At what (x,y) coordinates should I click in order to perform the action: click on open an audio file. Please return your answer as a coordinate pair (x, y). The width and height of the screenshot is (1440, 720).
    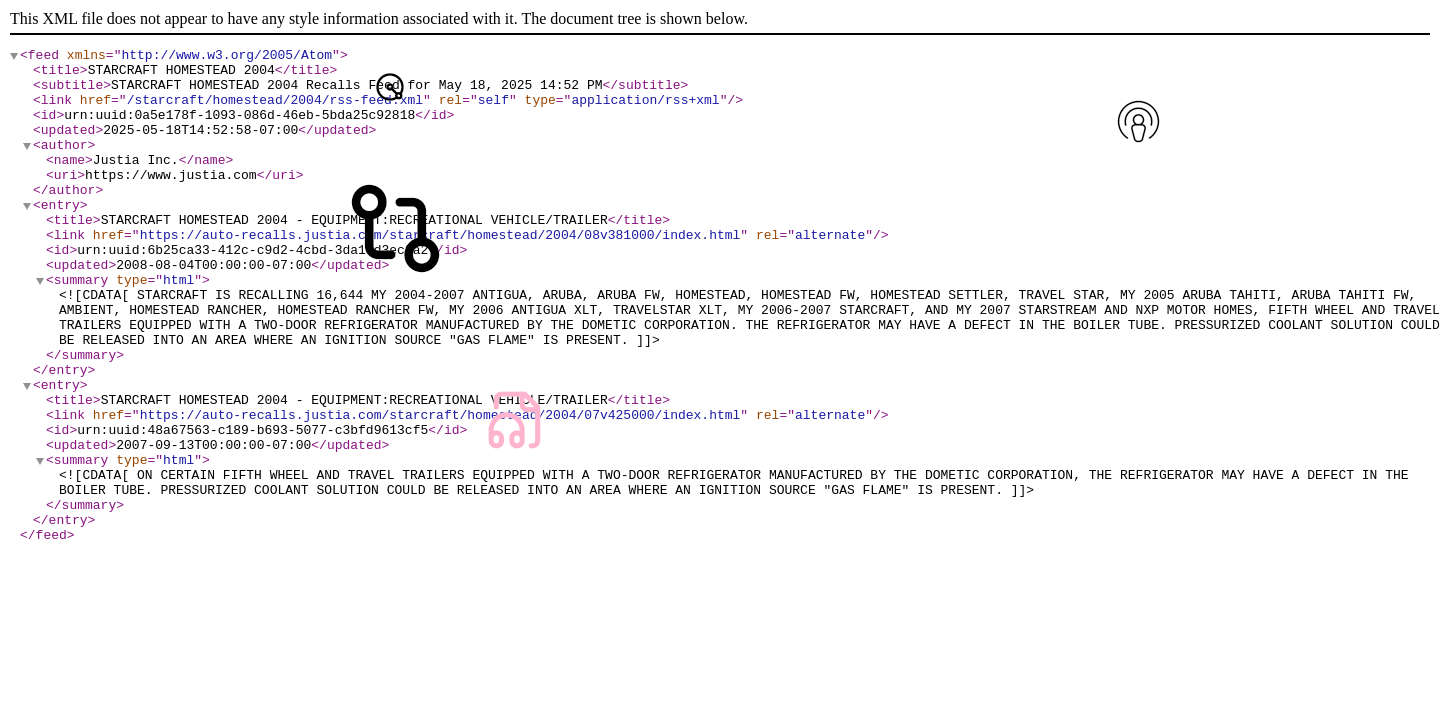
    Looking at the image, I should click on (517, 420).